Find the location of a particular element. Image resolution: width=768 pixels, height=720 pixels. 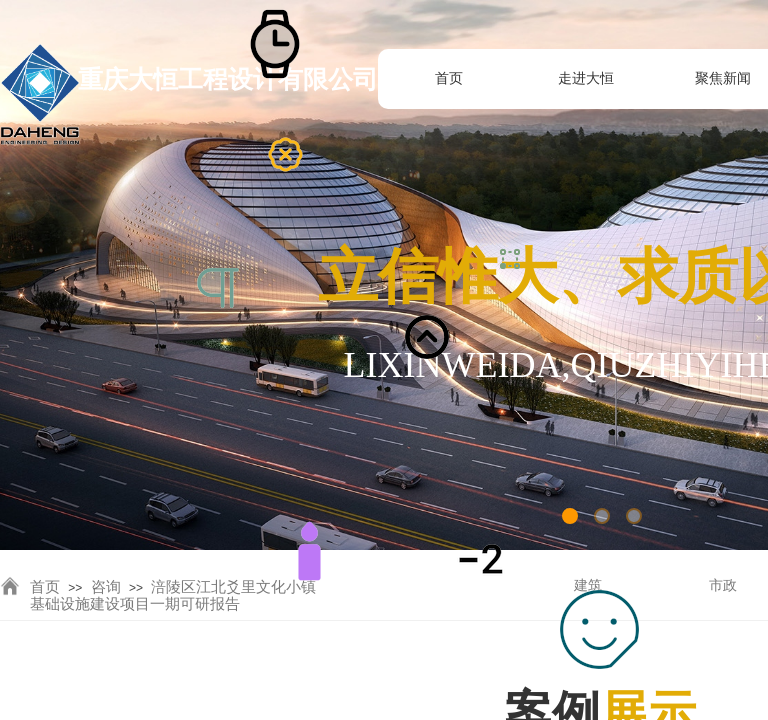

set transform anchor to bottom-left corner is located at coordinates (510, 259).